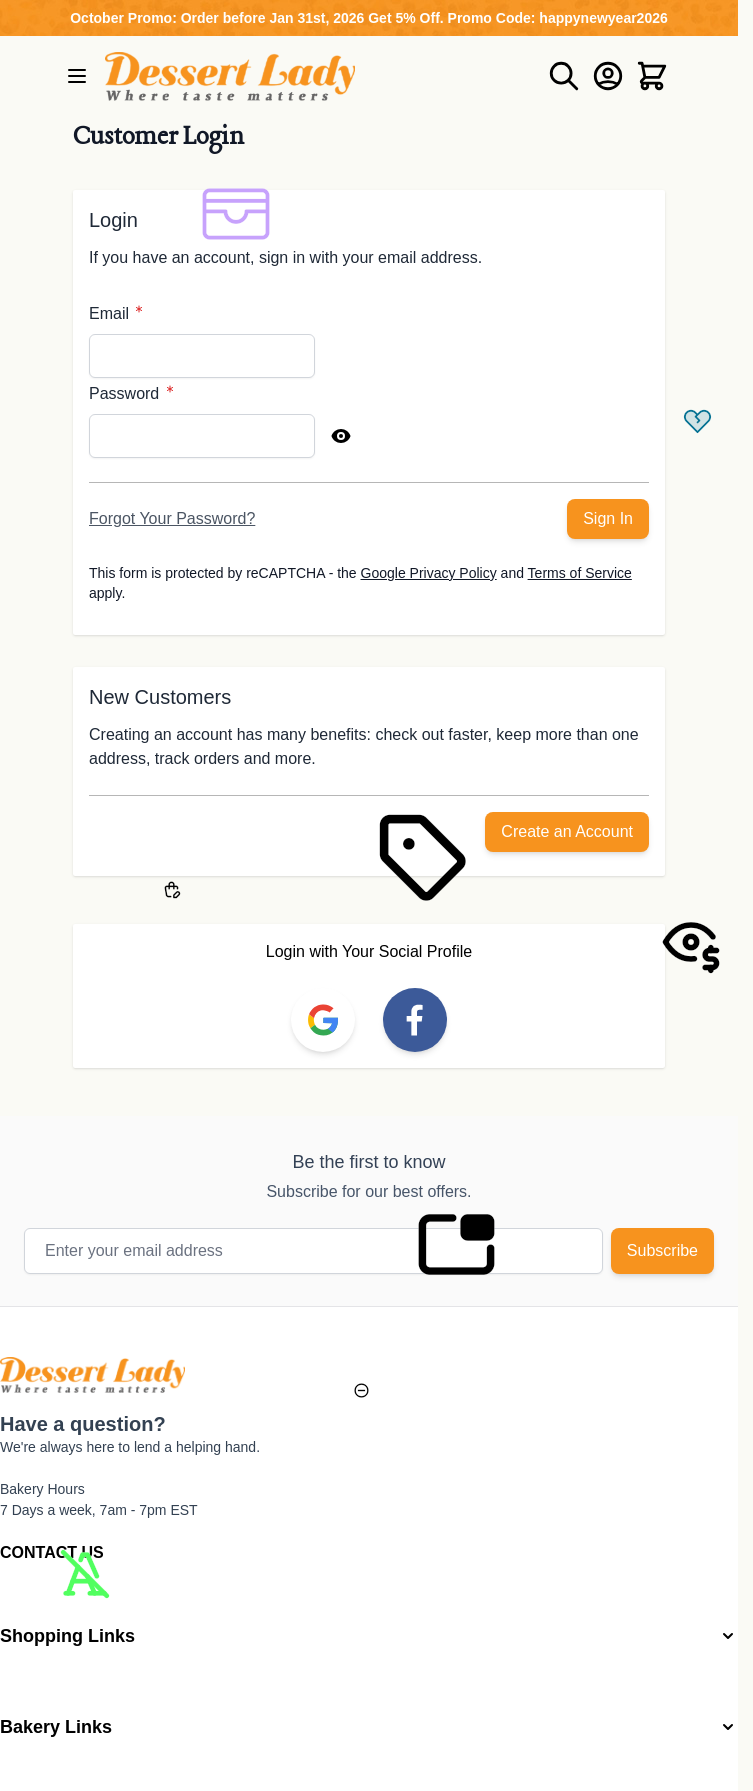 This screenshot has height=1791, width=753. Describe the element at coordinates (691, 942) in the screenshot. I see `view pricing or cost details` at that location.